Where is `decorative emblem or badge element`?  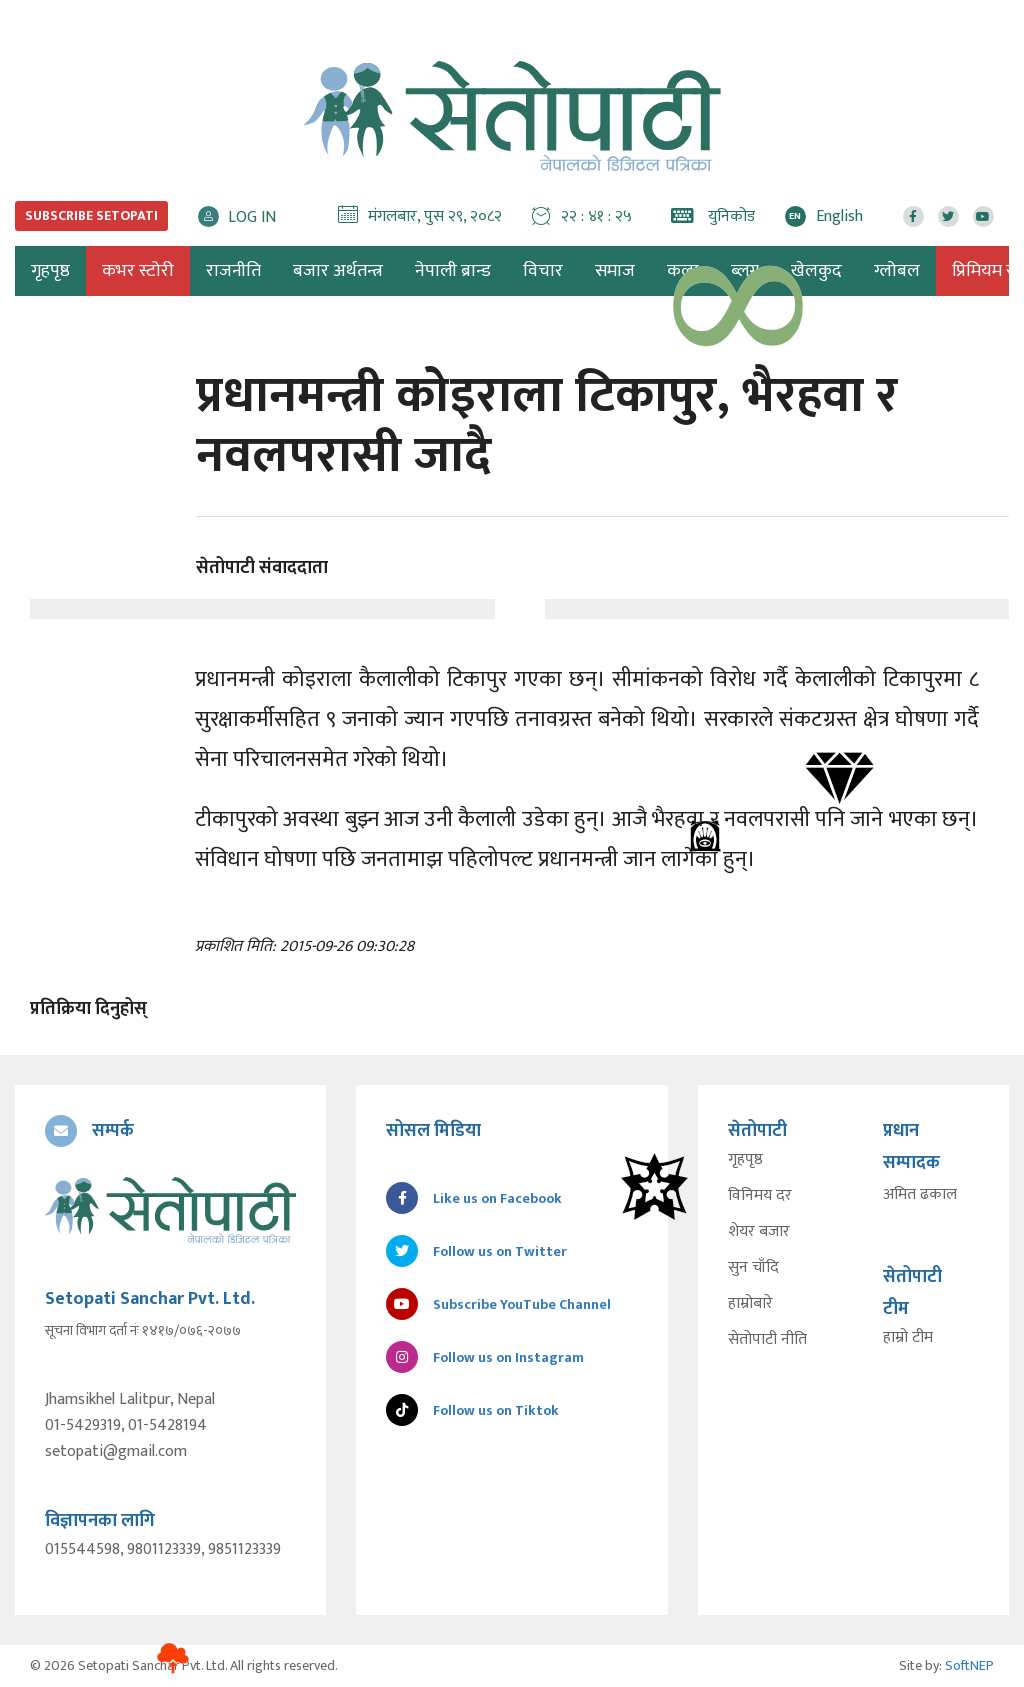 decorative emblem or badge element is located at coordinates (654, 1186).